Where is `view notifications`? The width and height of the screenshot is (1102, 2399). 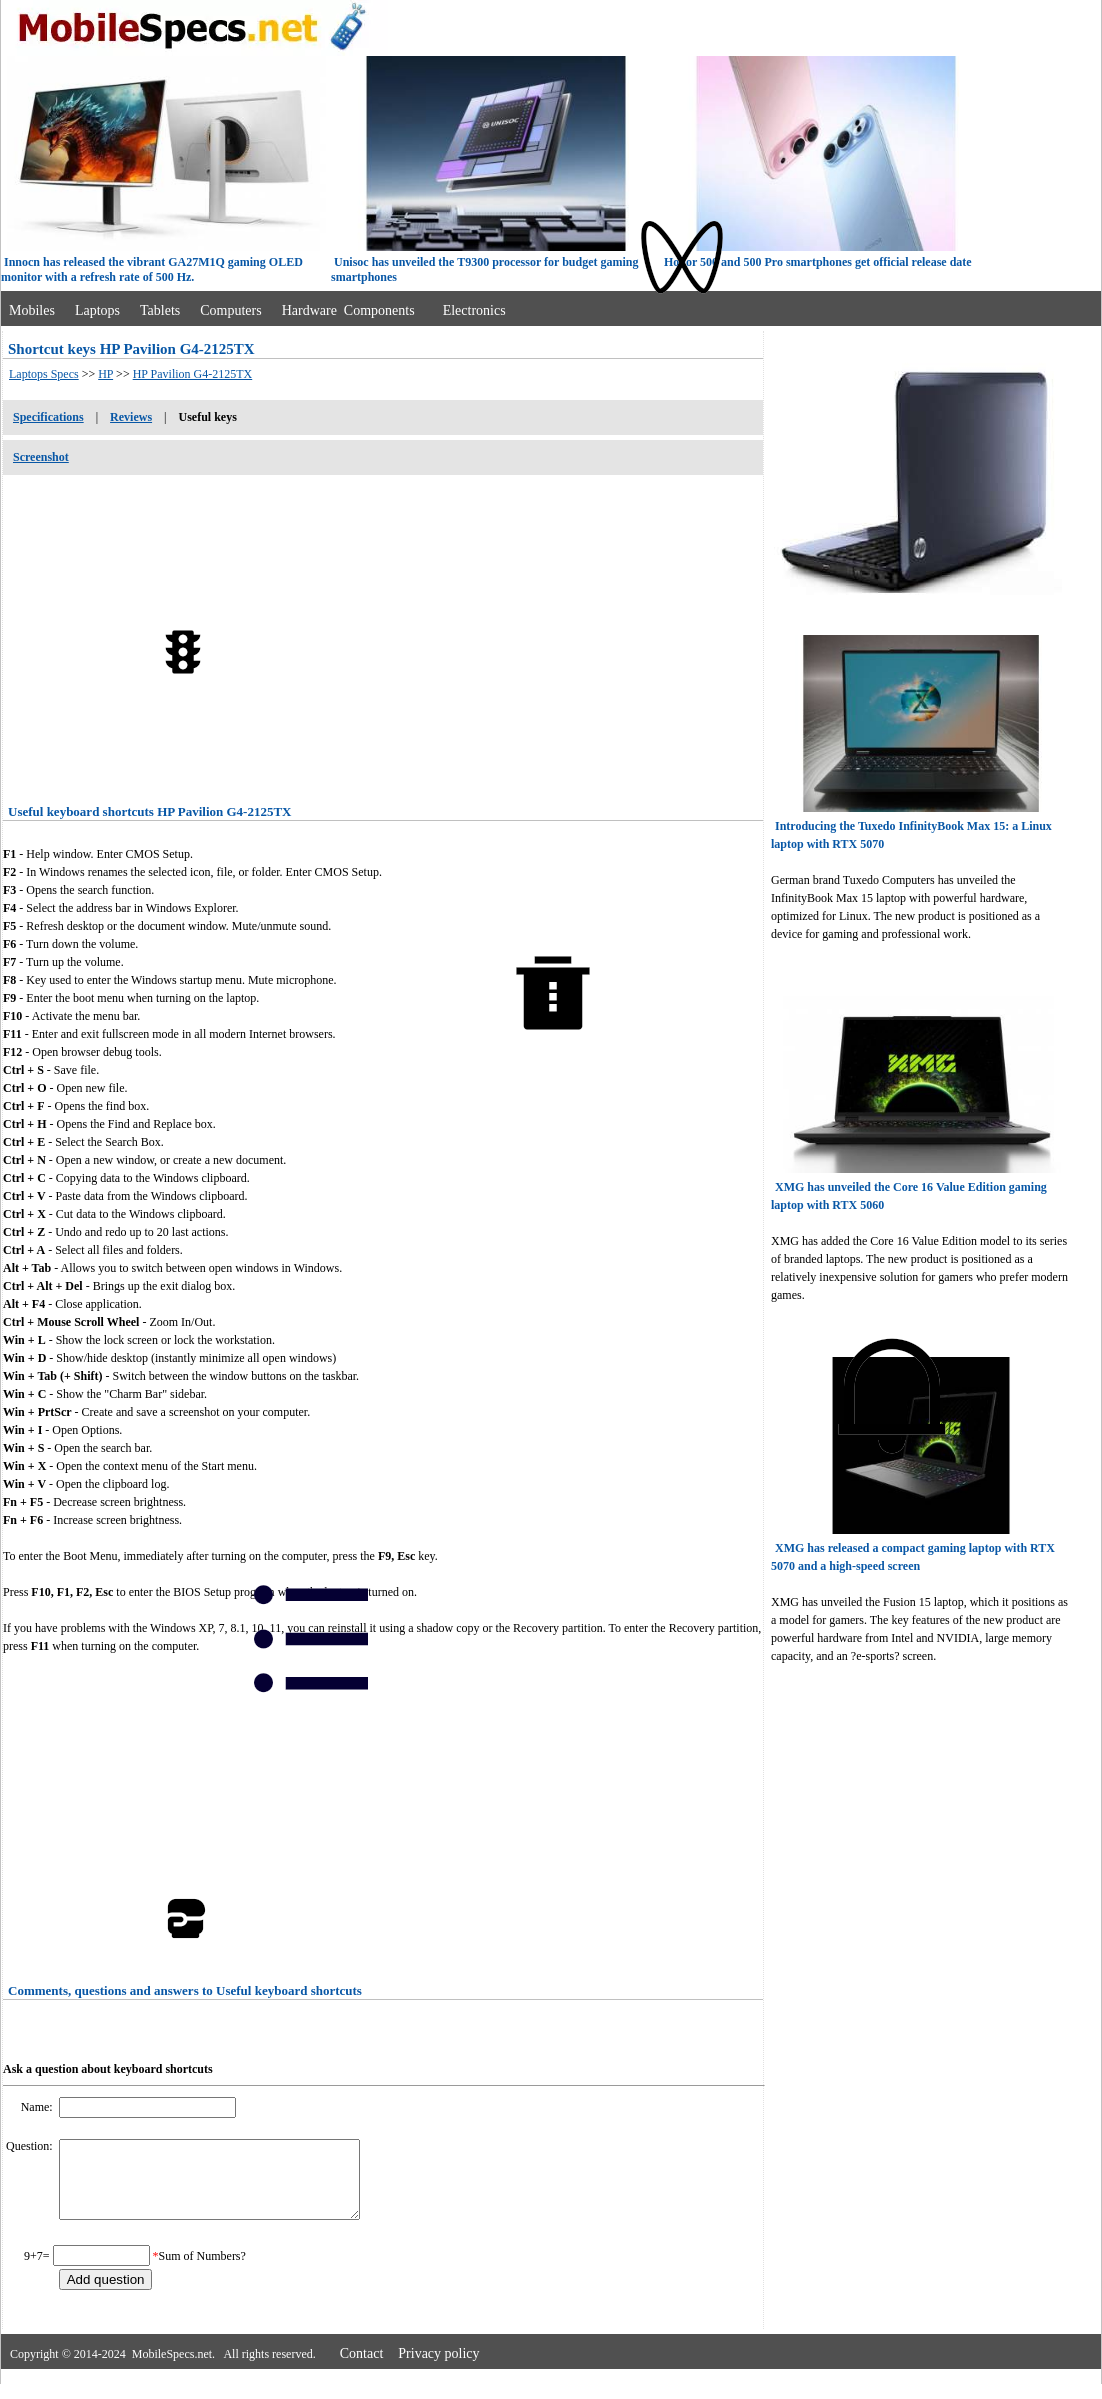 view notifications is located at coordinates (892, 1392).